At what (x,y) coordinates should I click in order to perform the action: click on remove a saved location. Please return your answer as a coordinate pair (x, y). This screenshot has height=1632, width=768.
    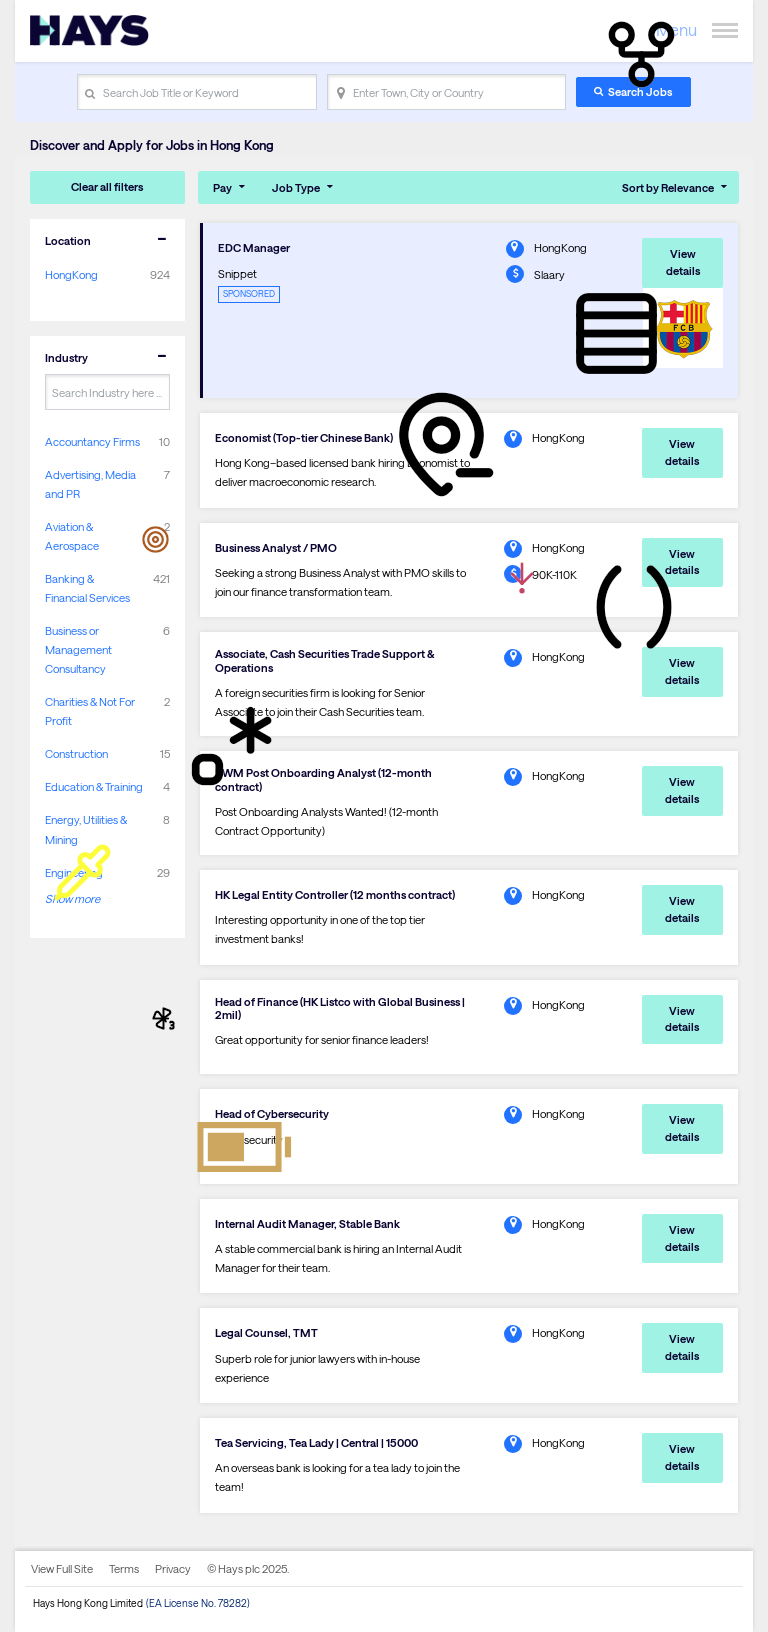
    Looking at the image, I should click on (441, 444).